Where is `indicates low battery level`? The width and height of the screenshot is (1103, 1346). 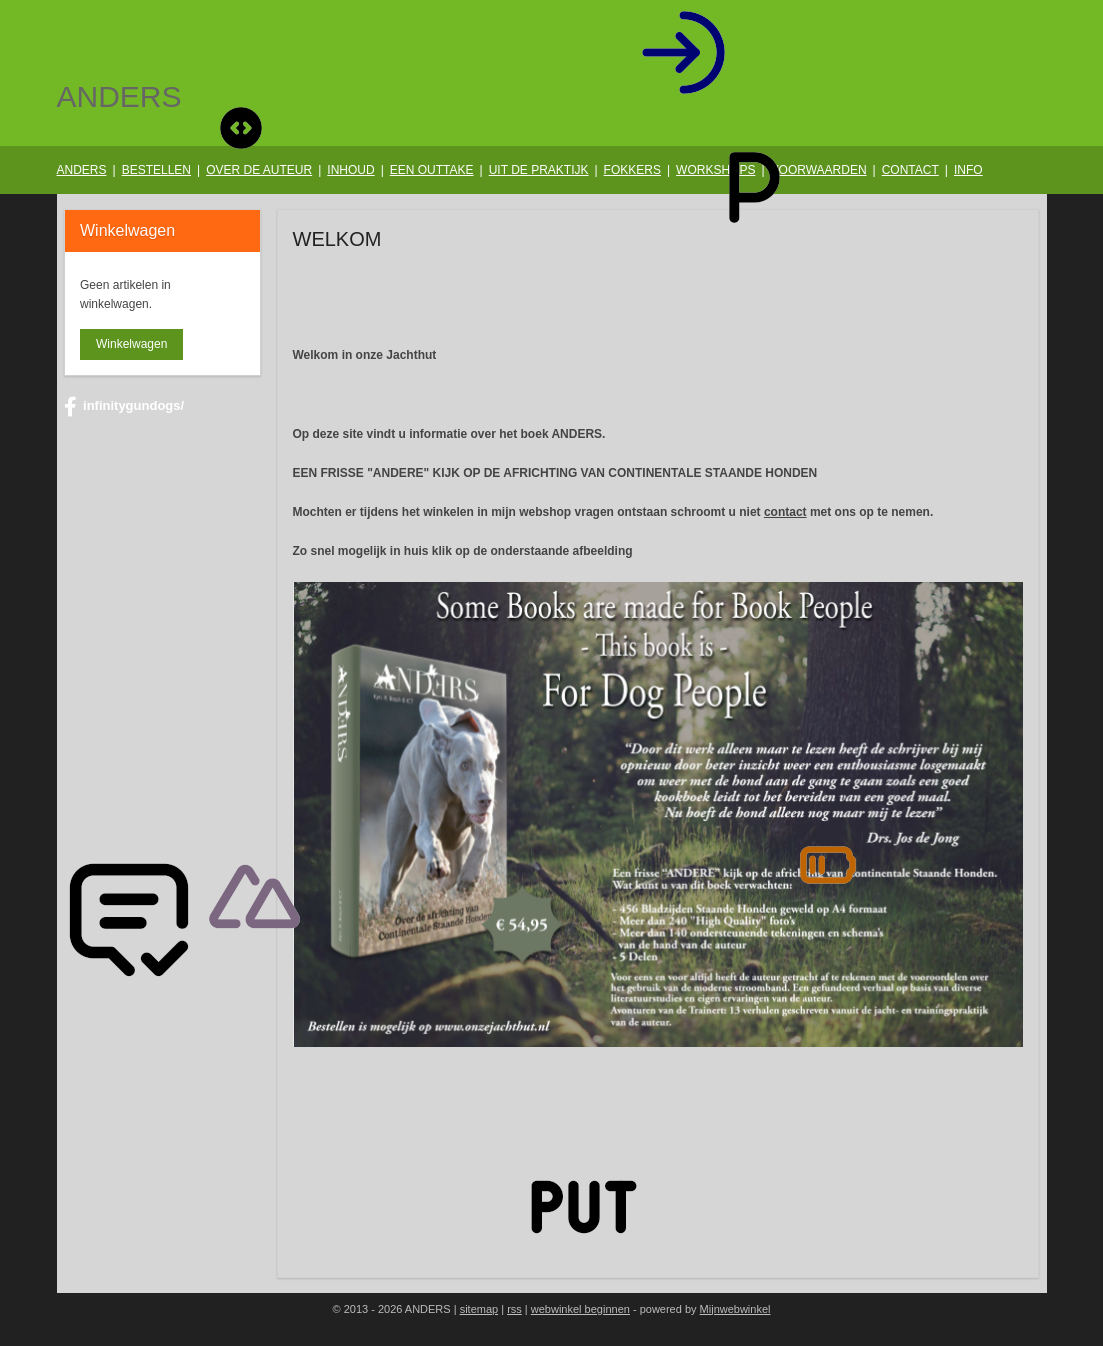
indicates low battery level is located at coordinates (828, 865).